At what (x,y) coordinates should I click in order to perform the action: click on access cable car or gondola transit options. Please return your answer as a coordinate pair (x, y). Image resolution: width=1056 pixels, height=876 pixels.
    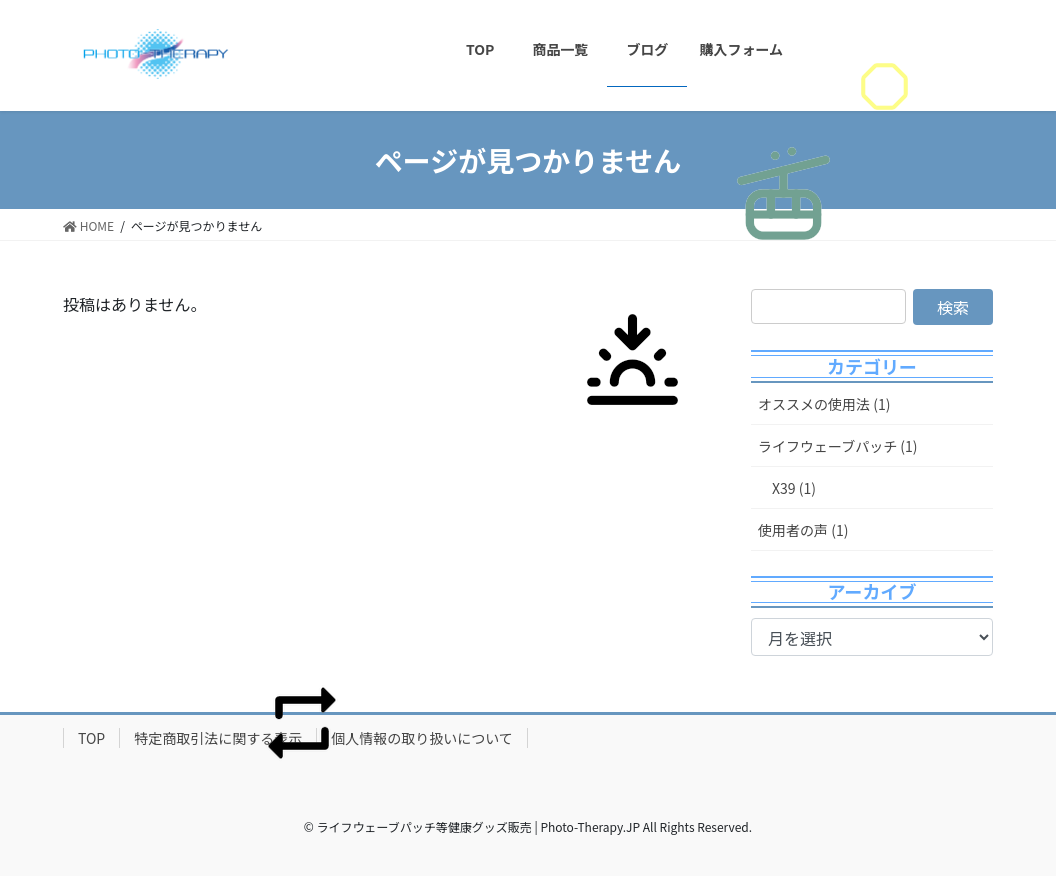
    Looking at the image, I should click on (783, 193).